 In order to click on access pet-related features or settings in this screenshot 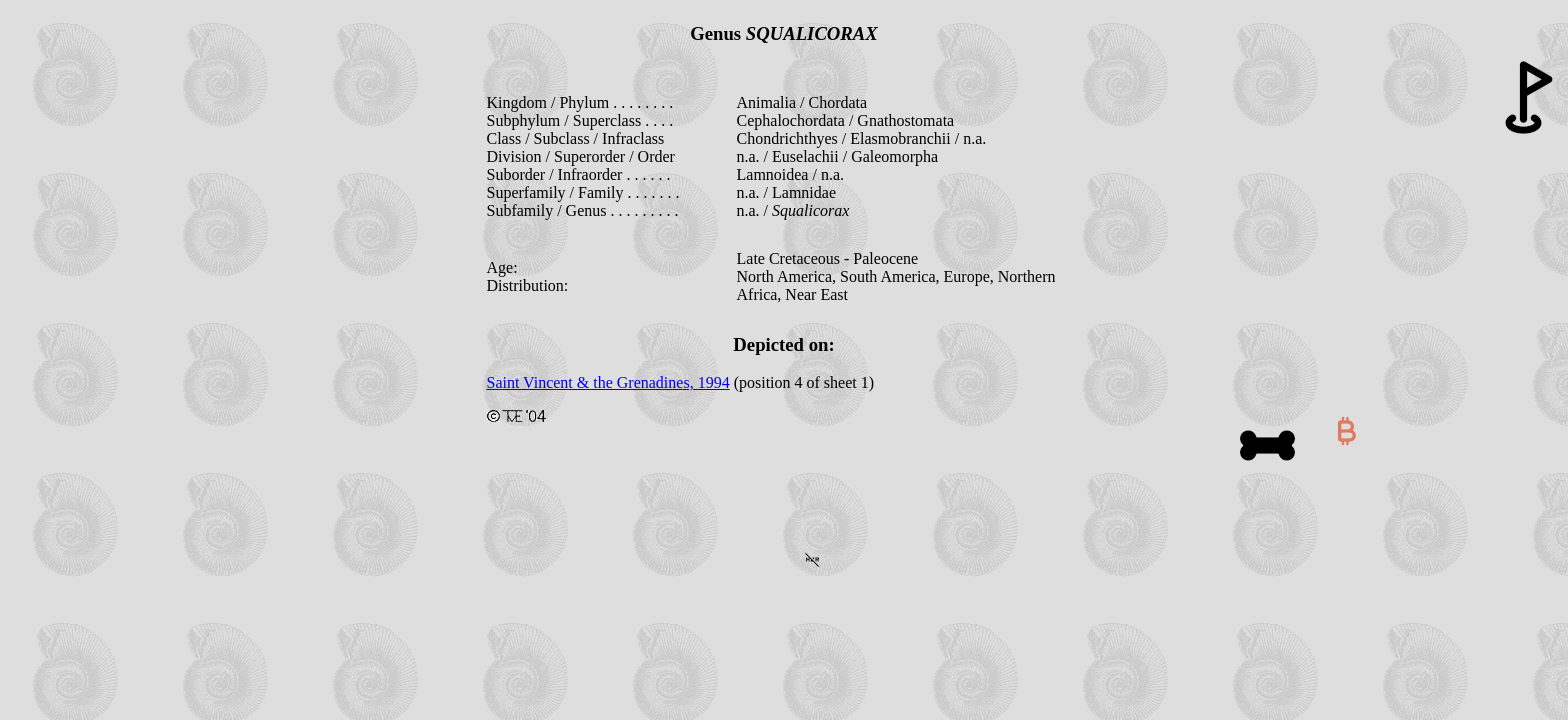, I will do `click(1267, 445)`.